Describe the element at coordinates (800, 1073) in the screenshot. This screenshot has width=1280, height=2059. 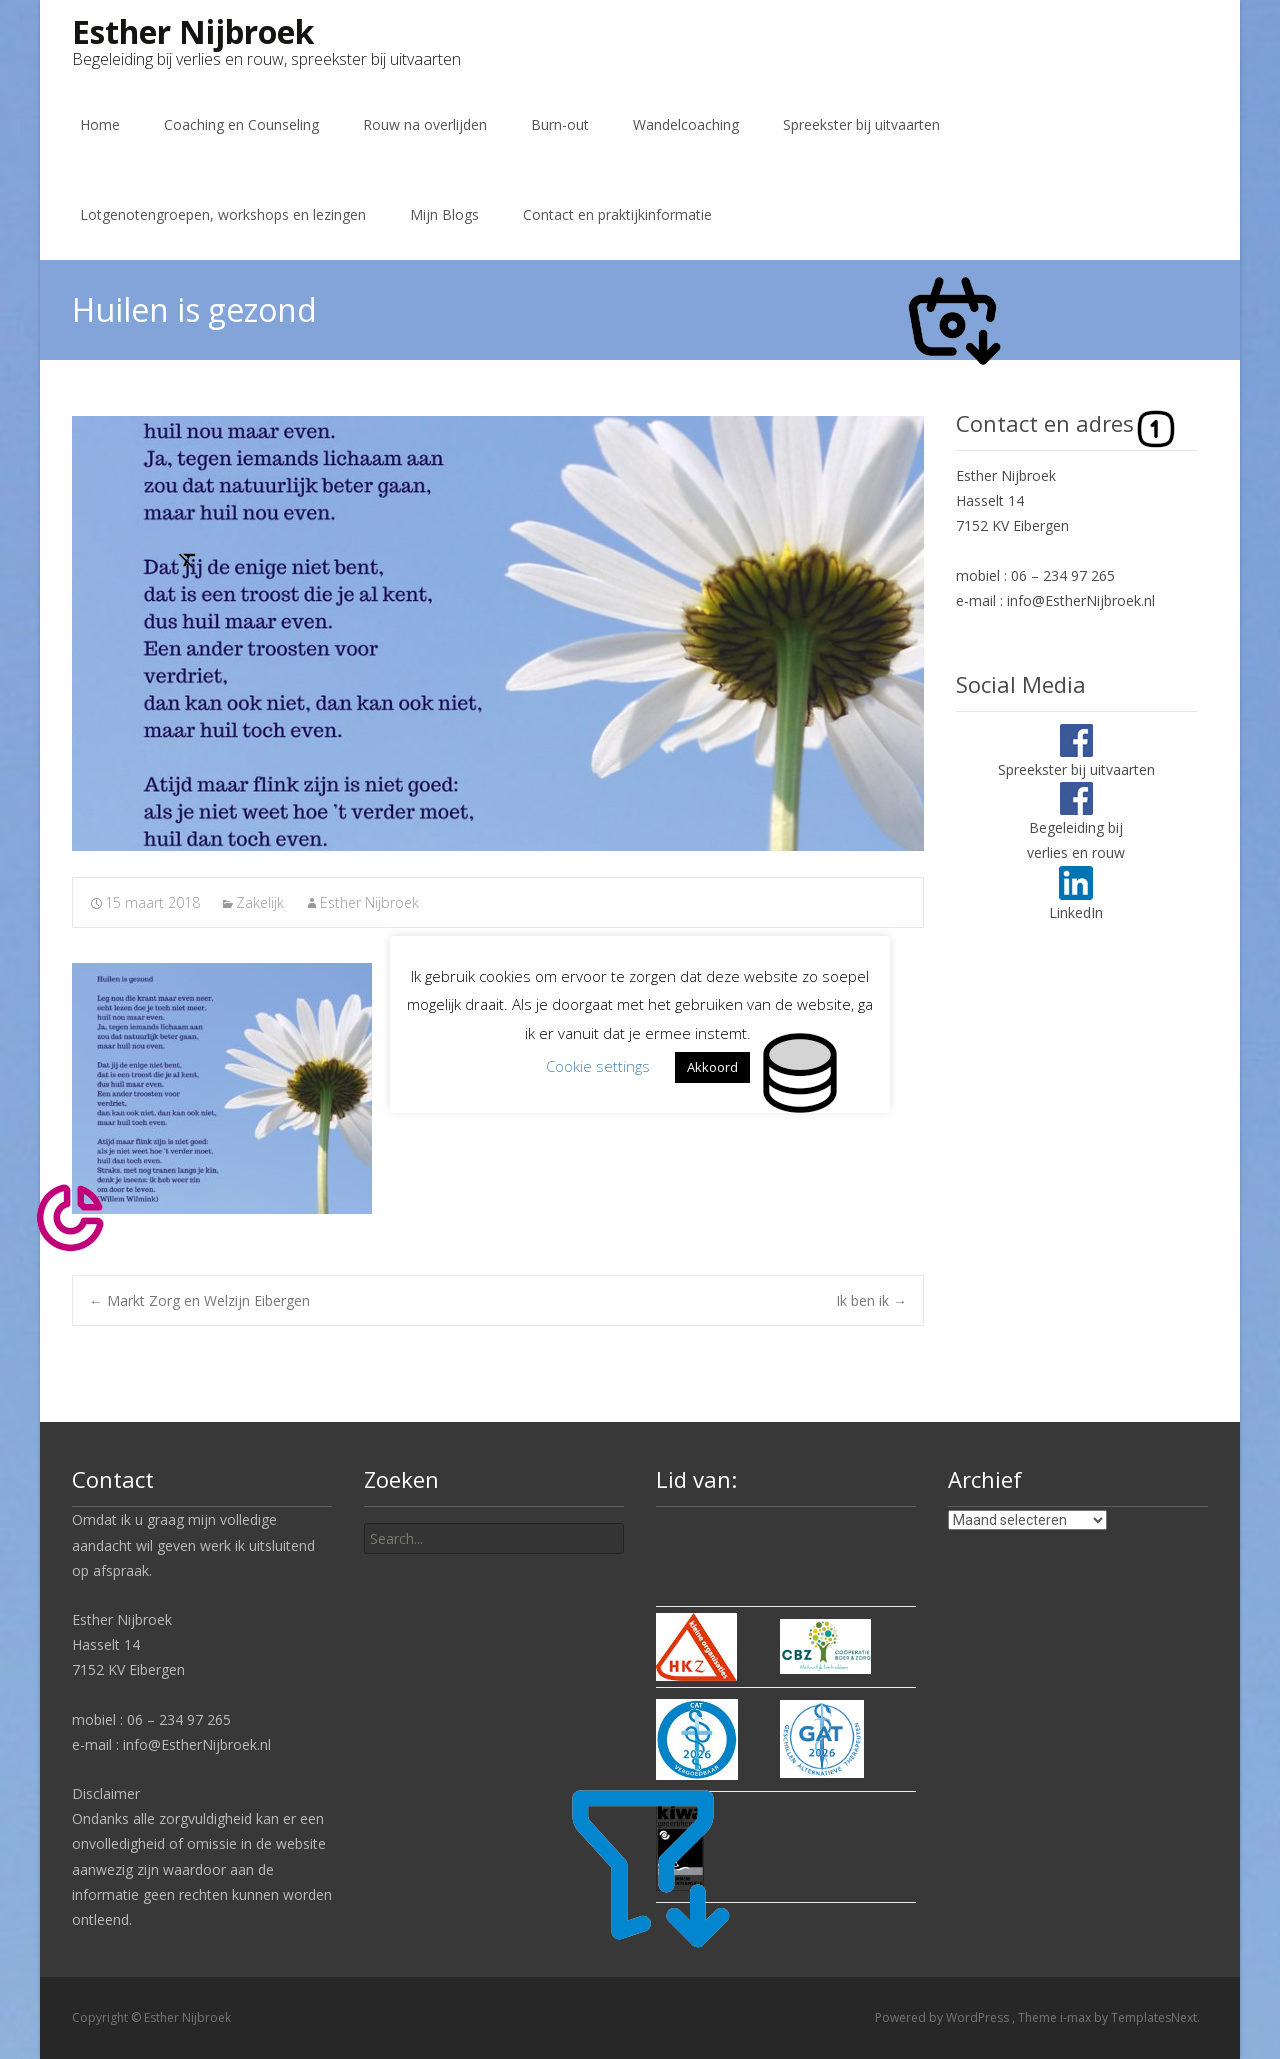
I see `access database or data storage` at that location.